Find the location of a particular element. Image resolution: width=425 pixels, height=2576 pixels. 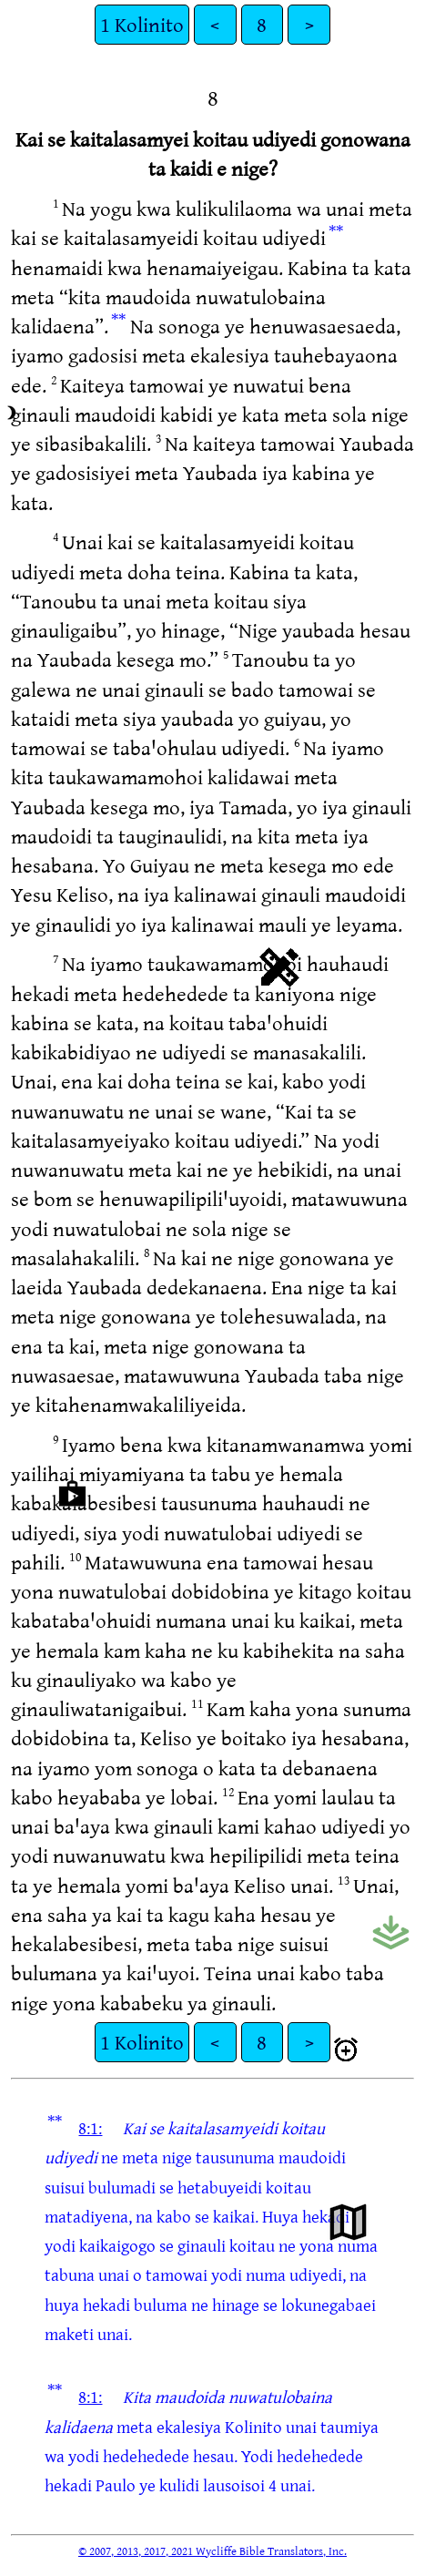

toggle dark mode or night theme is located at coordinates (11, 413).